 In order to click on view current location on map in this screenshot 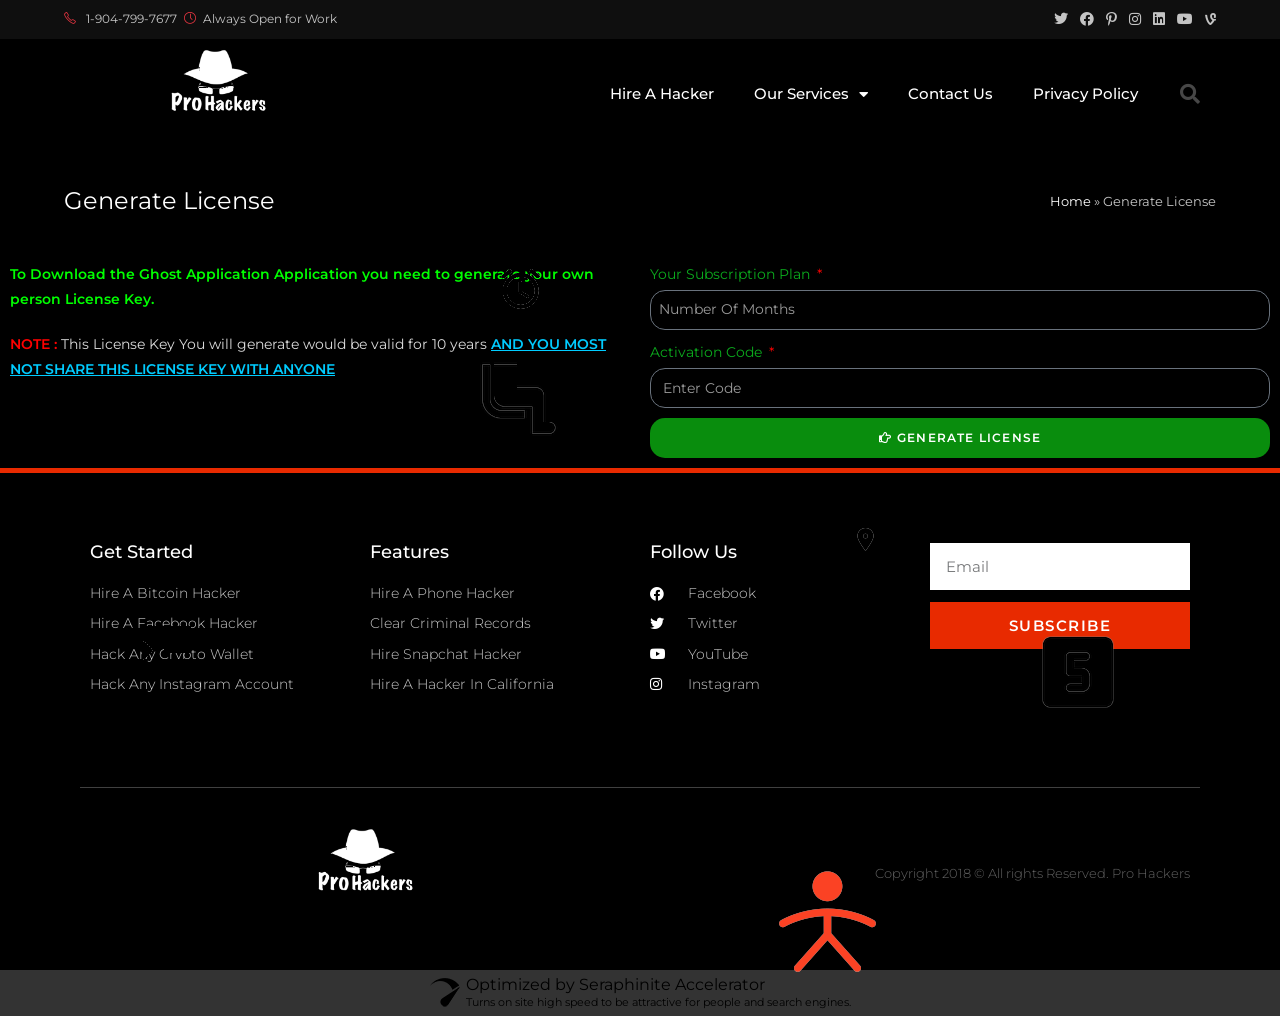, I will do `click(865, 539)`.